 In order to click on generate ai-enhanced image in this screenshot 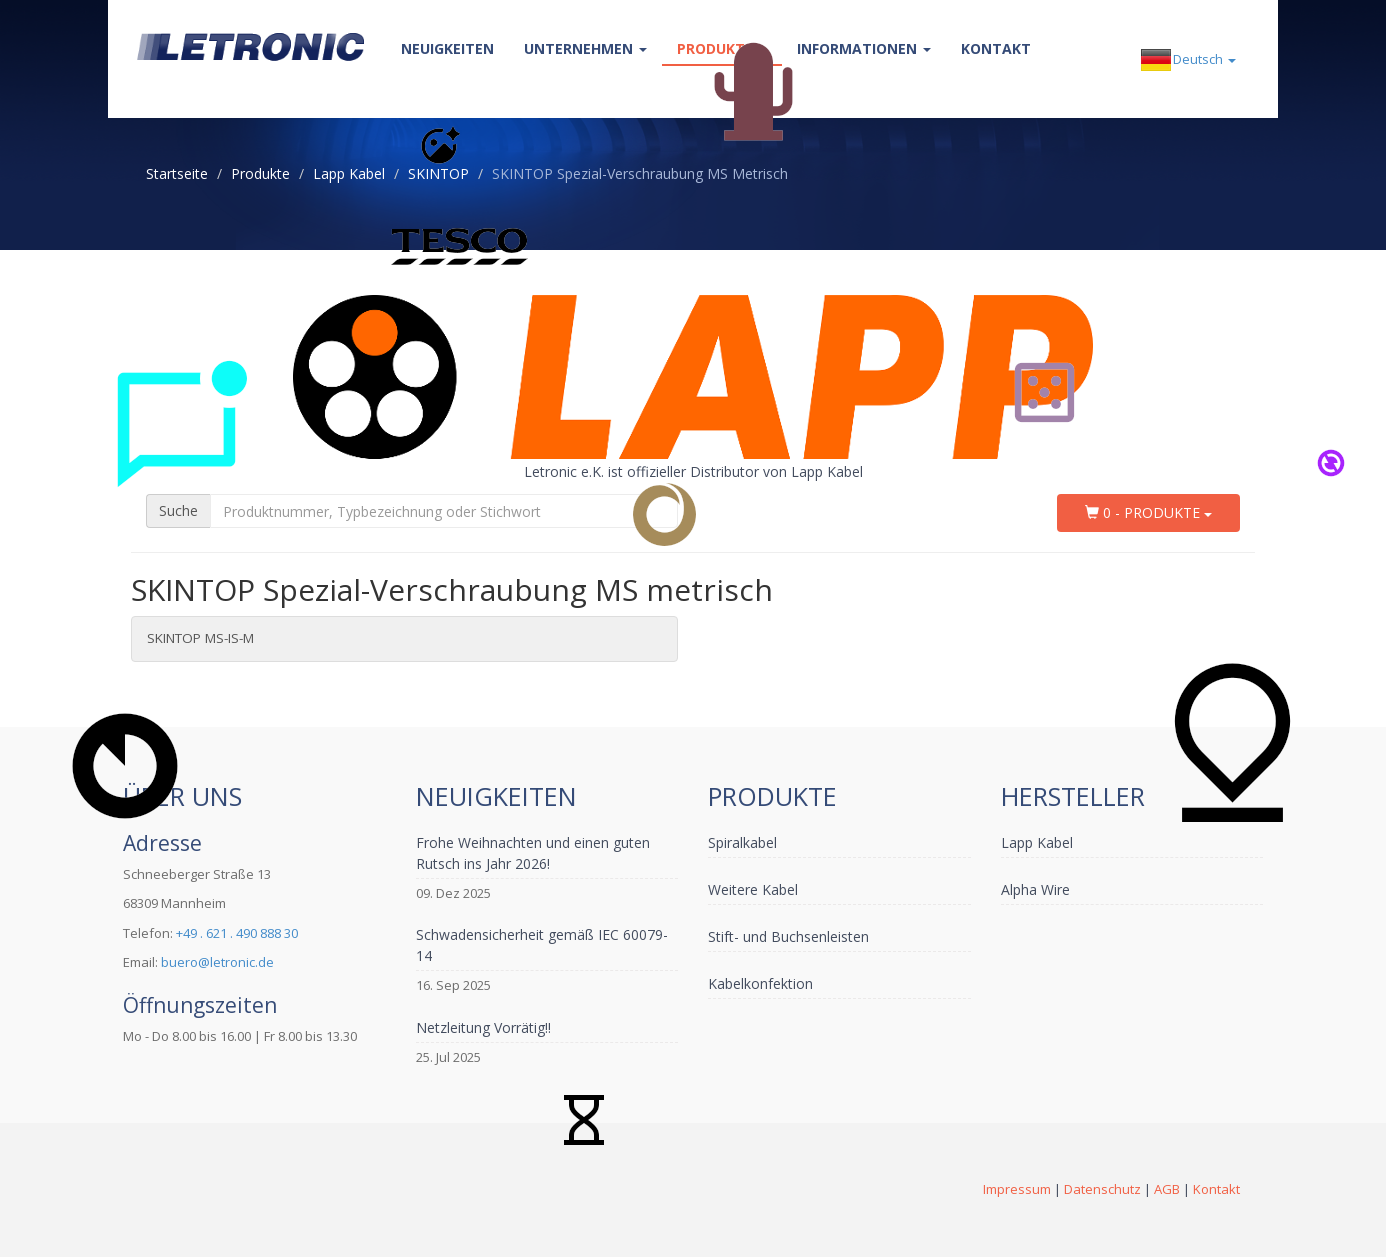, I will do `click(439, 146)`.